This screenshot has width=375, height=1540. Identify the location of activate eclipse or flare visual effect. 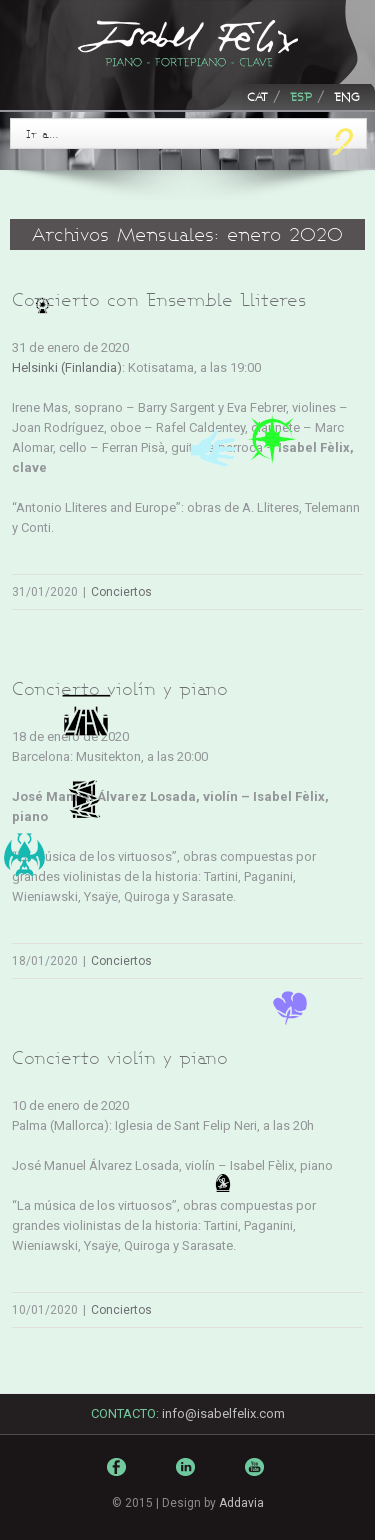
(272, 438).